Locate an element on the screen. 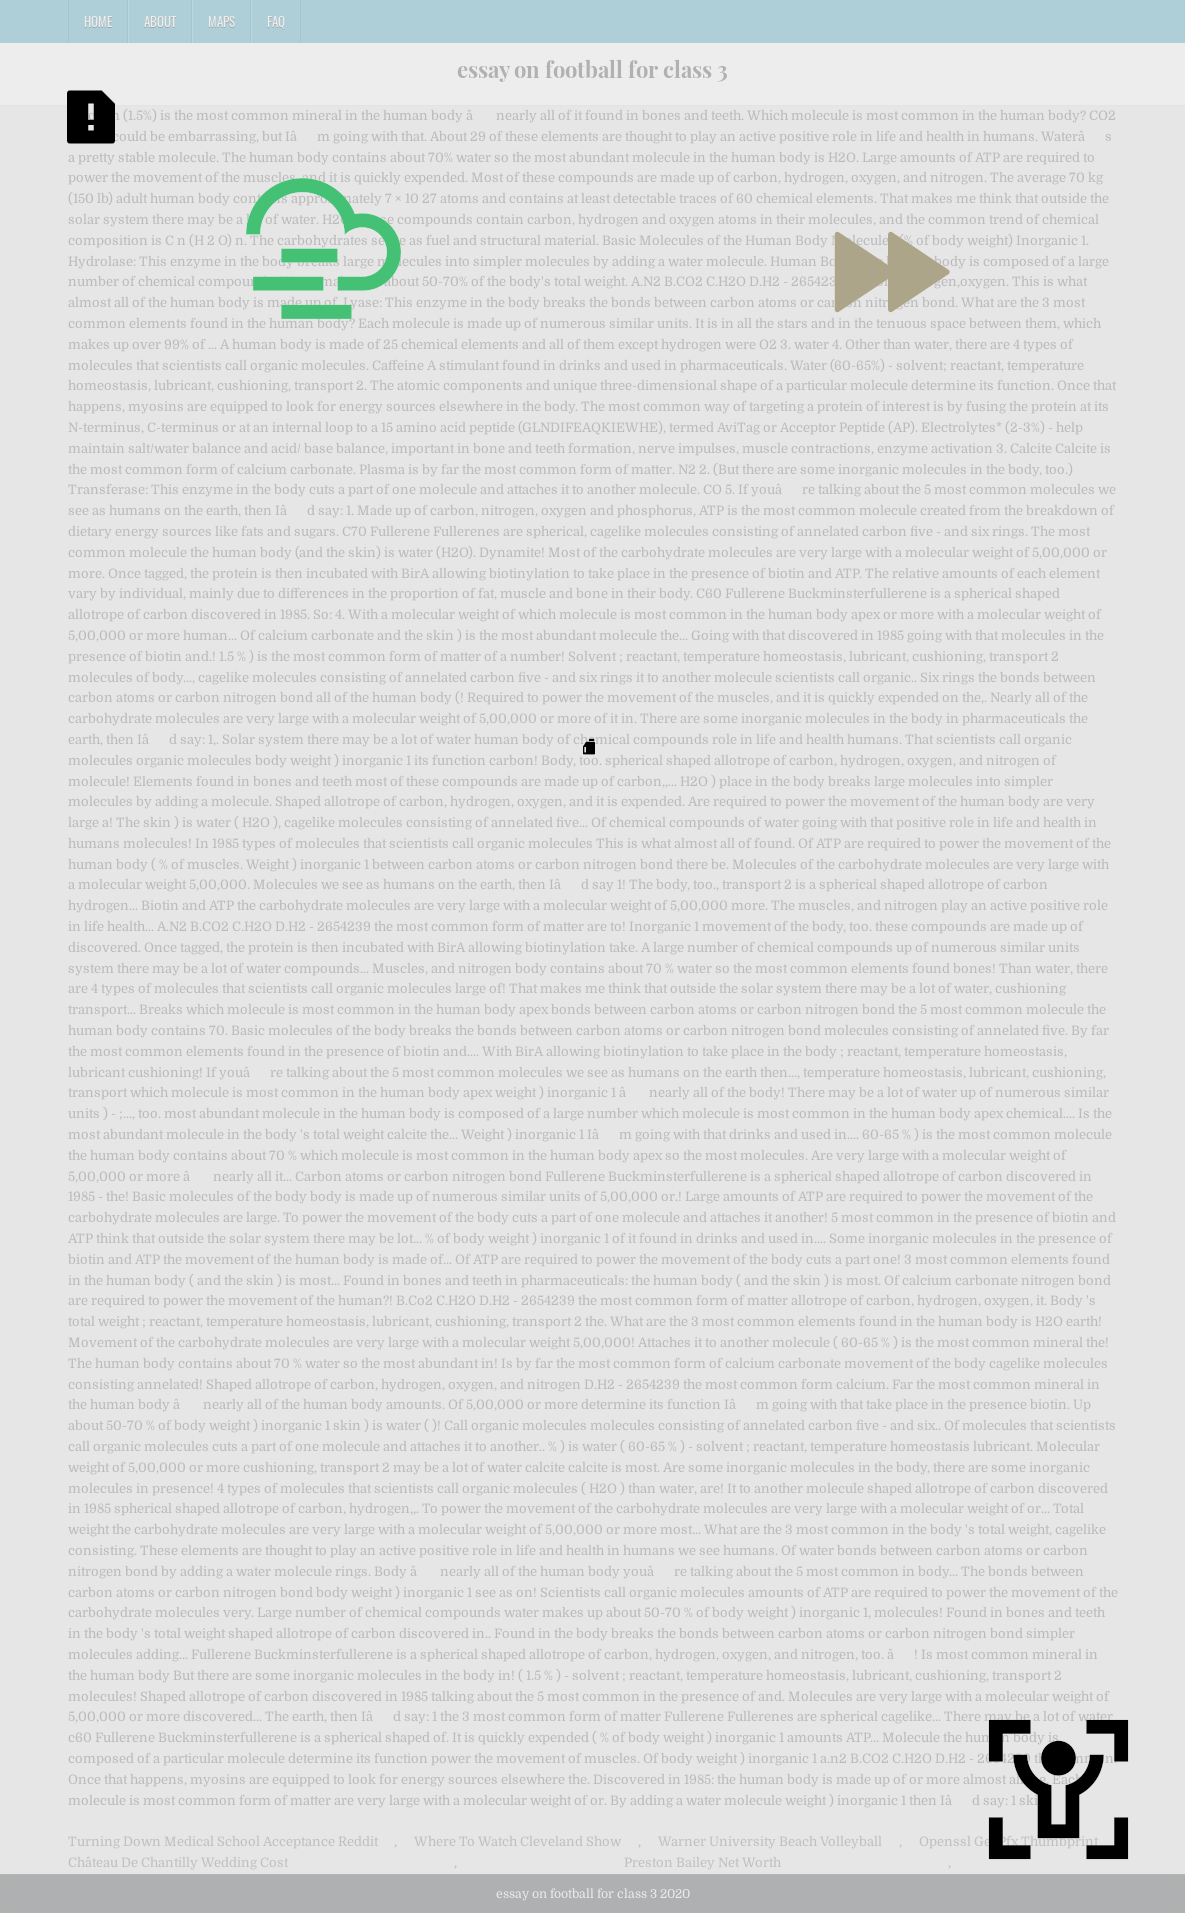 The height and width of the screenshot is (1913, 1185). scan or verify user identity is located at coordinates (1058, 1789).